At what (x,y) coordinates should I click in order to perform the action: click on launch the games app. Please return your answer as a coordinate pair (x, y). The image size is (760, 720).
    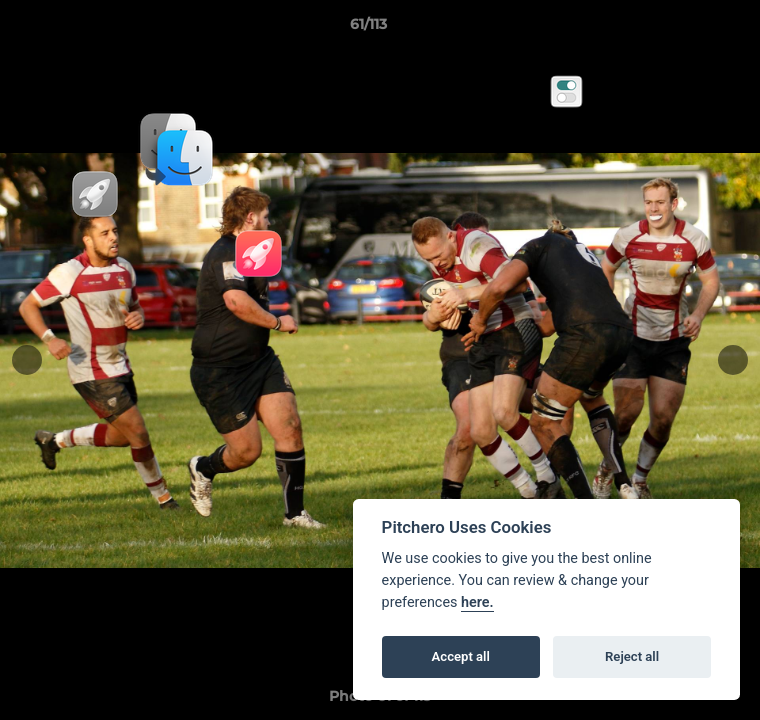
    Looking at the image, I should click on (258, 253).